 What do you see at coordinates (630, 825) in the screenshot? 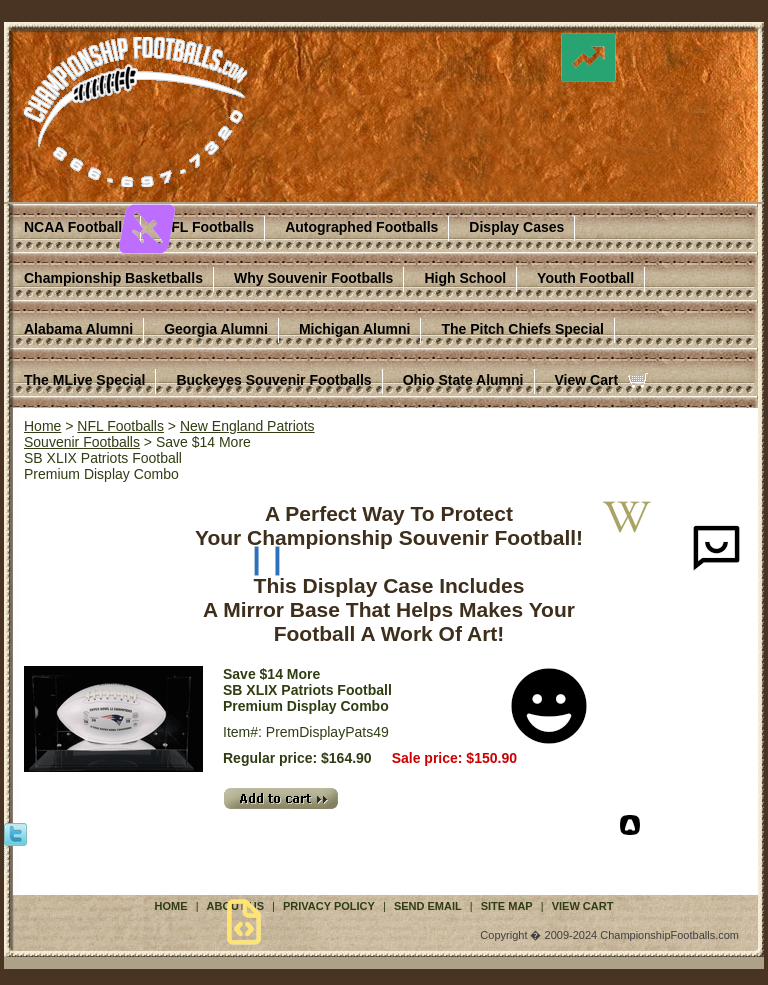
I see `open the Aircall app` at bounding box center [630, 825].